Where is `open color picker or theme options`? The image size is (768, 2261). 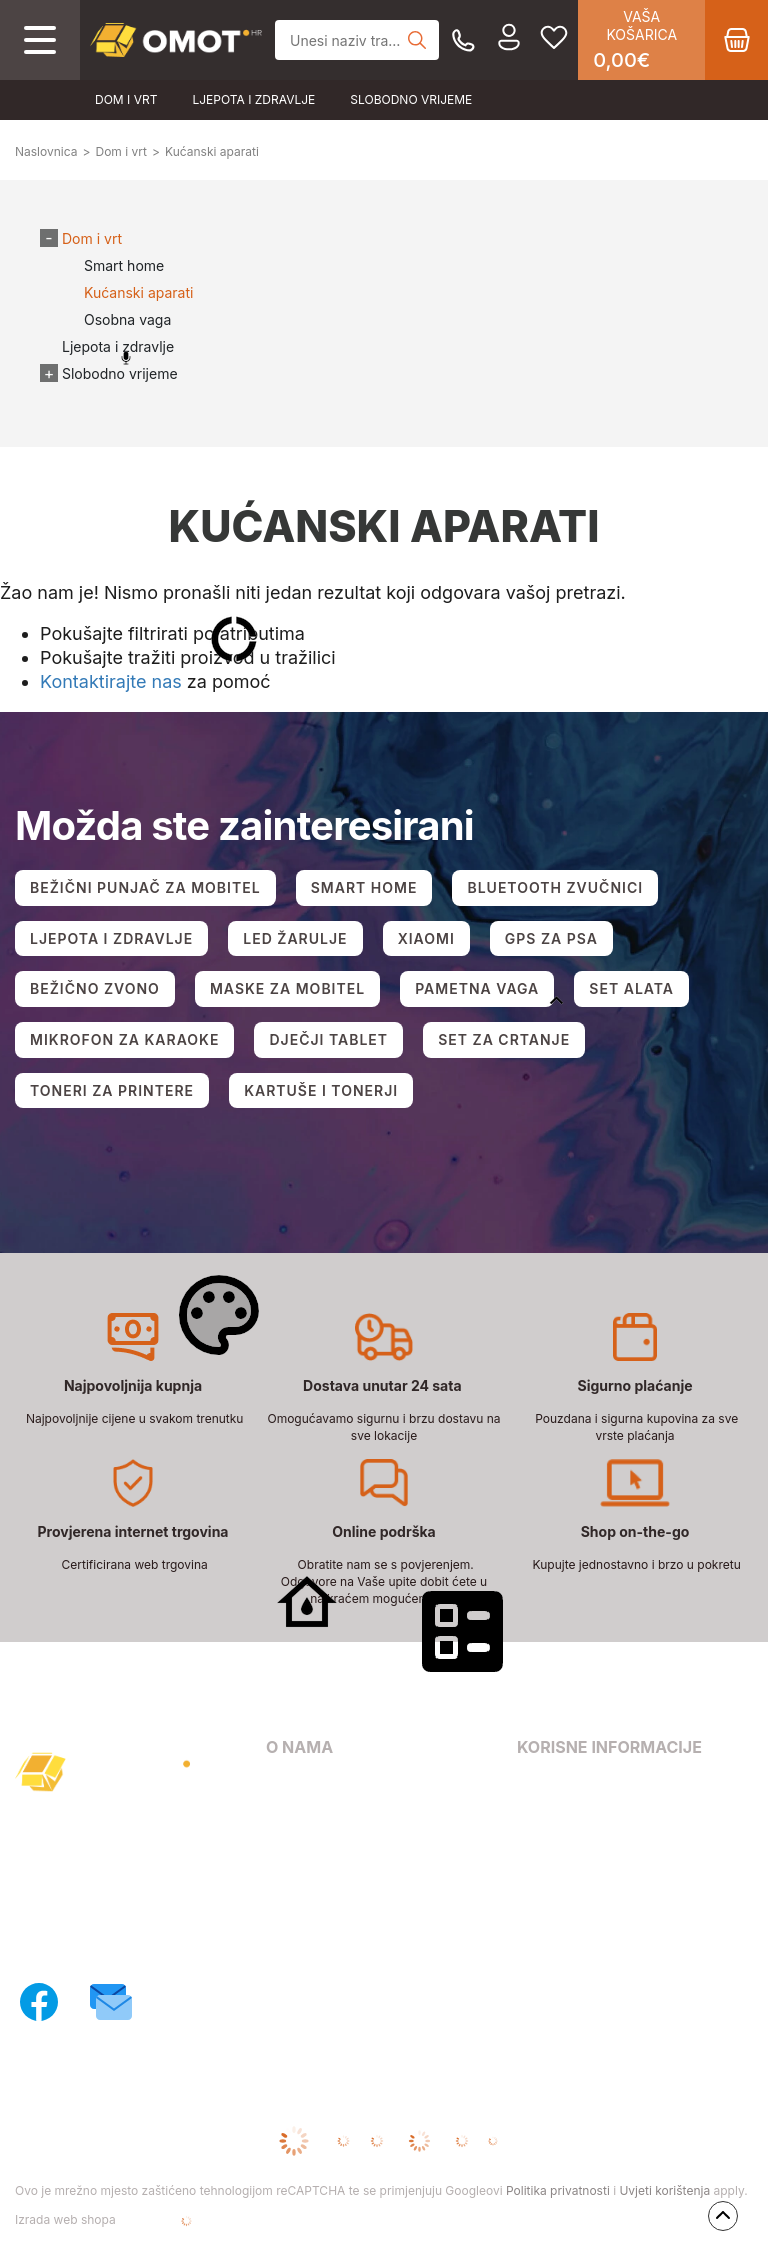 open color picker or theme options is located at coordinates (219, 1315).